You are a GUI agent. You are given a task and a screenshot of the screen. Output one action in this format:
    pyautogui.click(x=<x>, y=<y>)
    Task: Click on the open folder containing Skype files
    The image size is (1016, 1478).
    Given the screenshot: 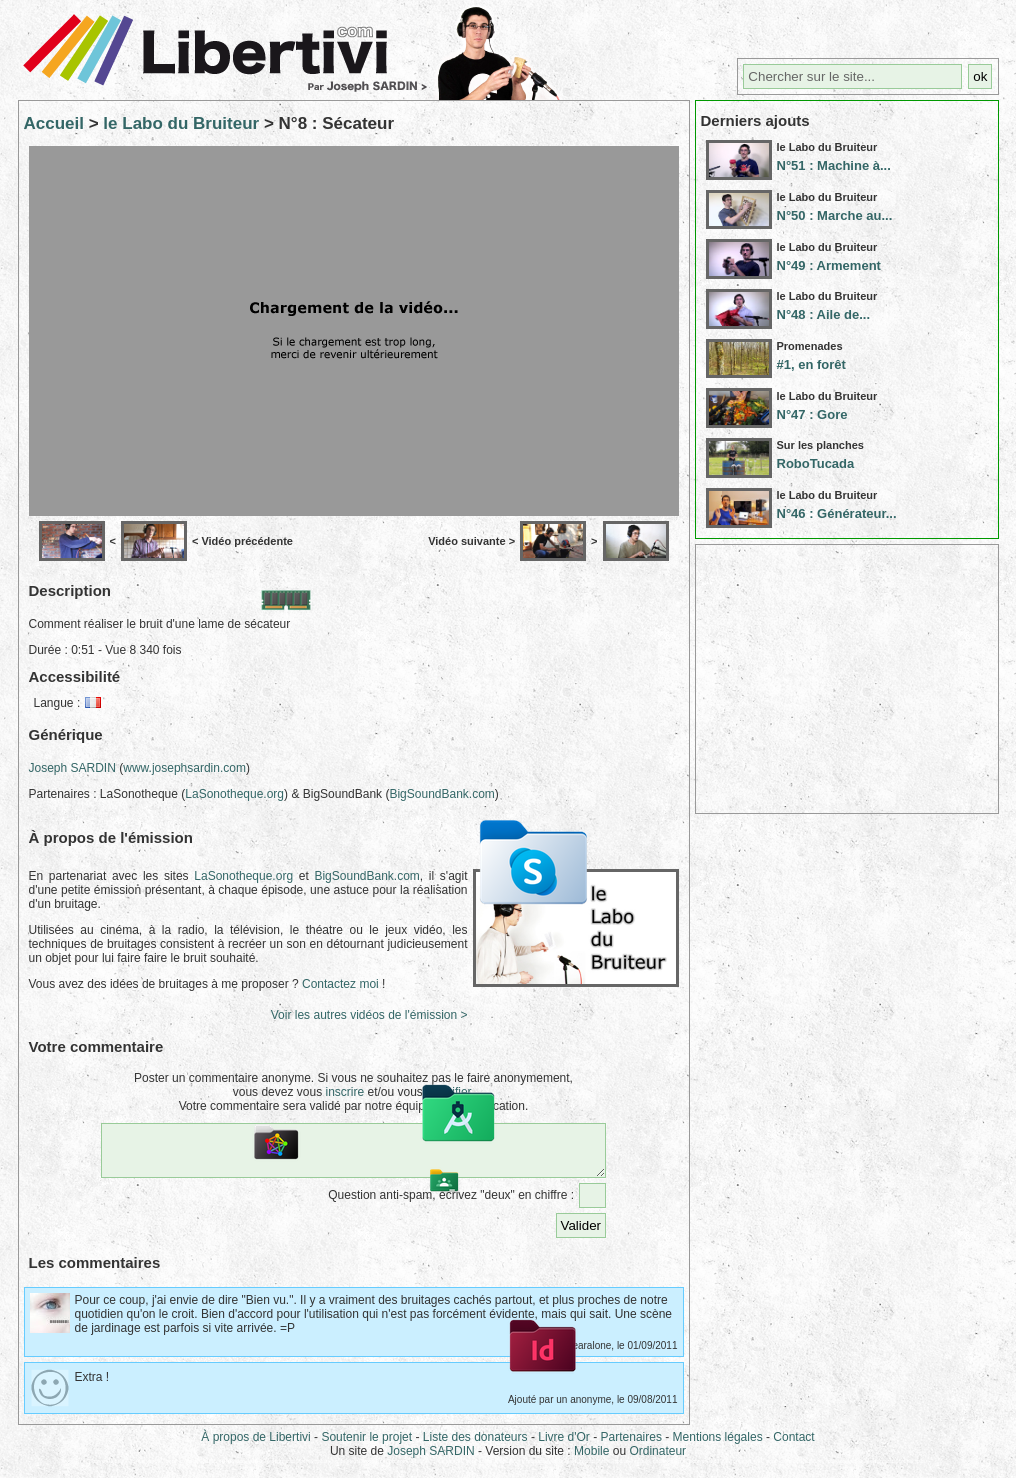 What is the action you would take?
    pyautogui.click(x=533, y=865)
    